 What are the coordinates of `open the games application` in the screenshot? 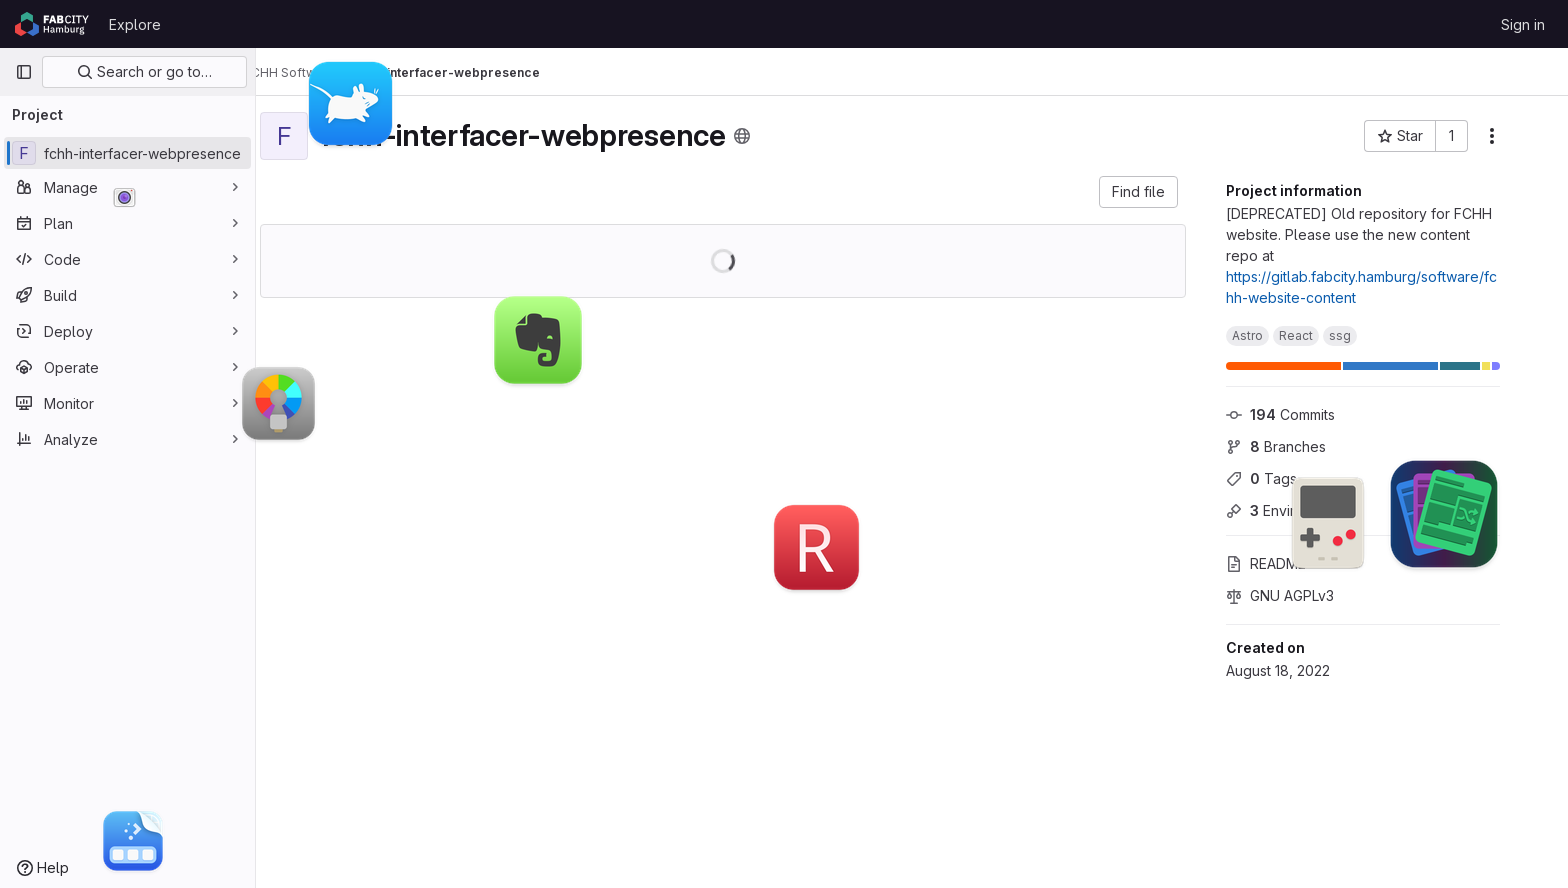 It's located at (1328, 523).